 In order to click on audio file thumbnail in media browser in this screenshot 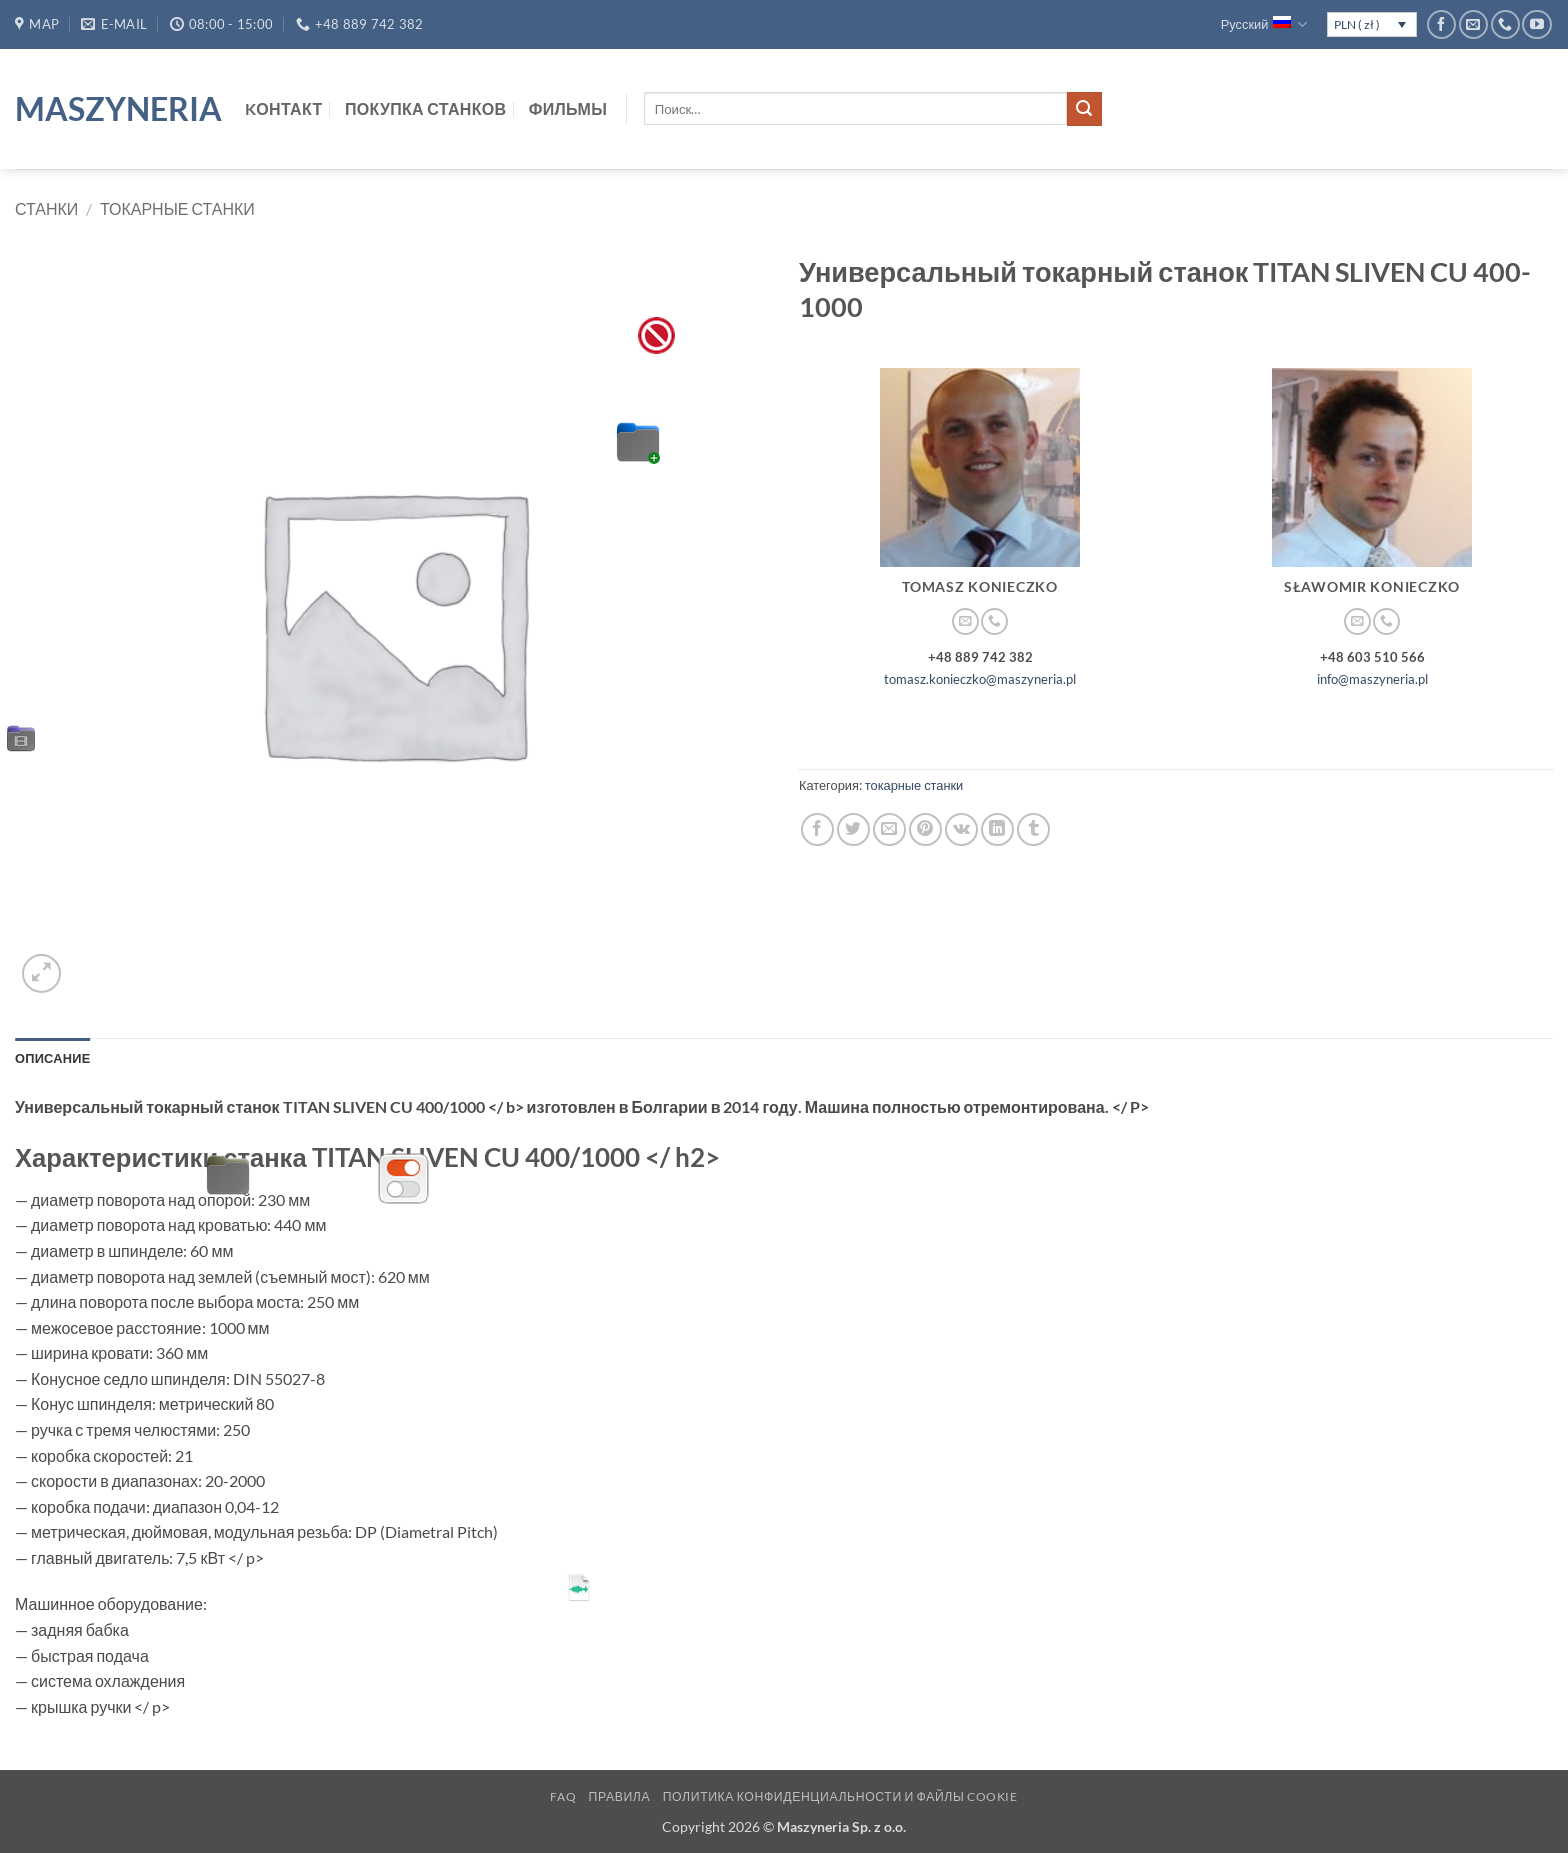, I will do `click(579, 1588)`.